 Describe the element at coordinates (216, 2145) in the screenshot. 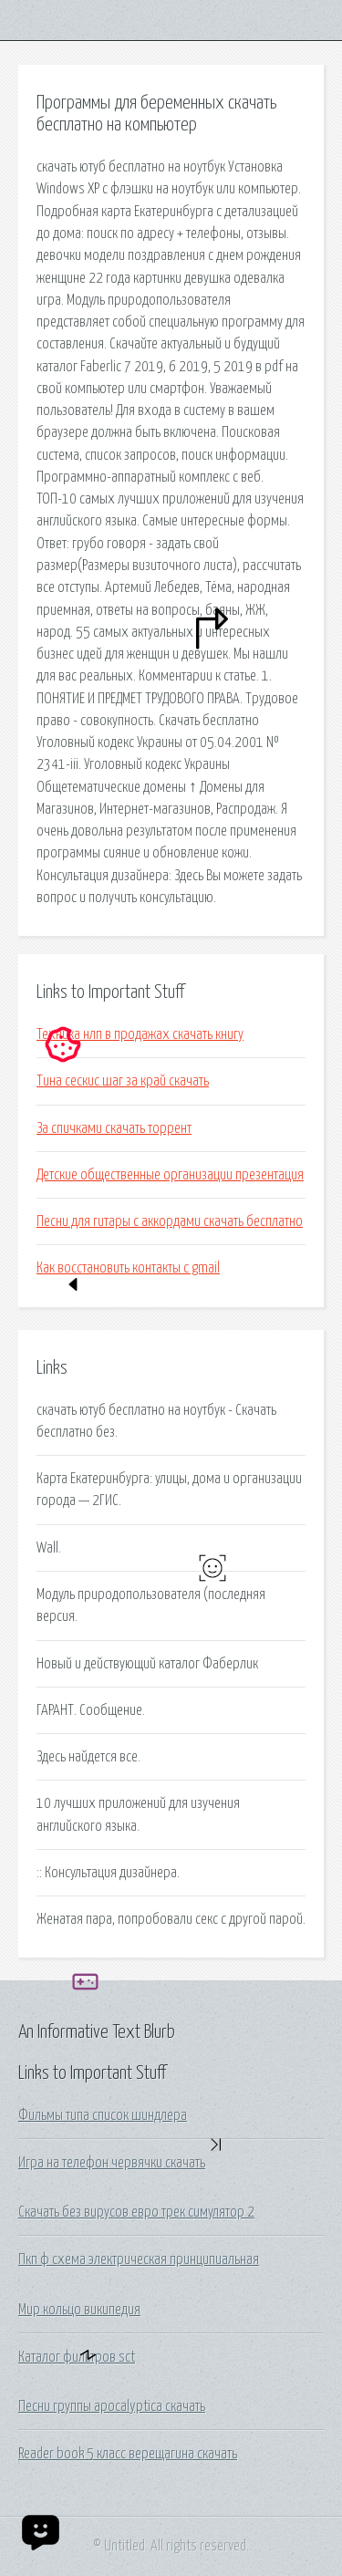

I see `skip to end or next item` at that location.